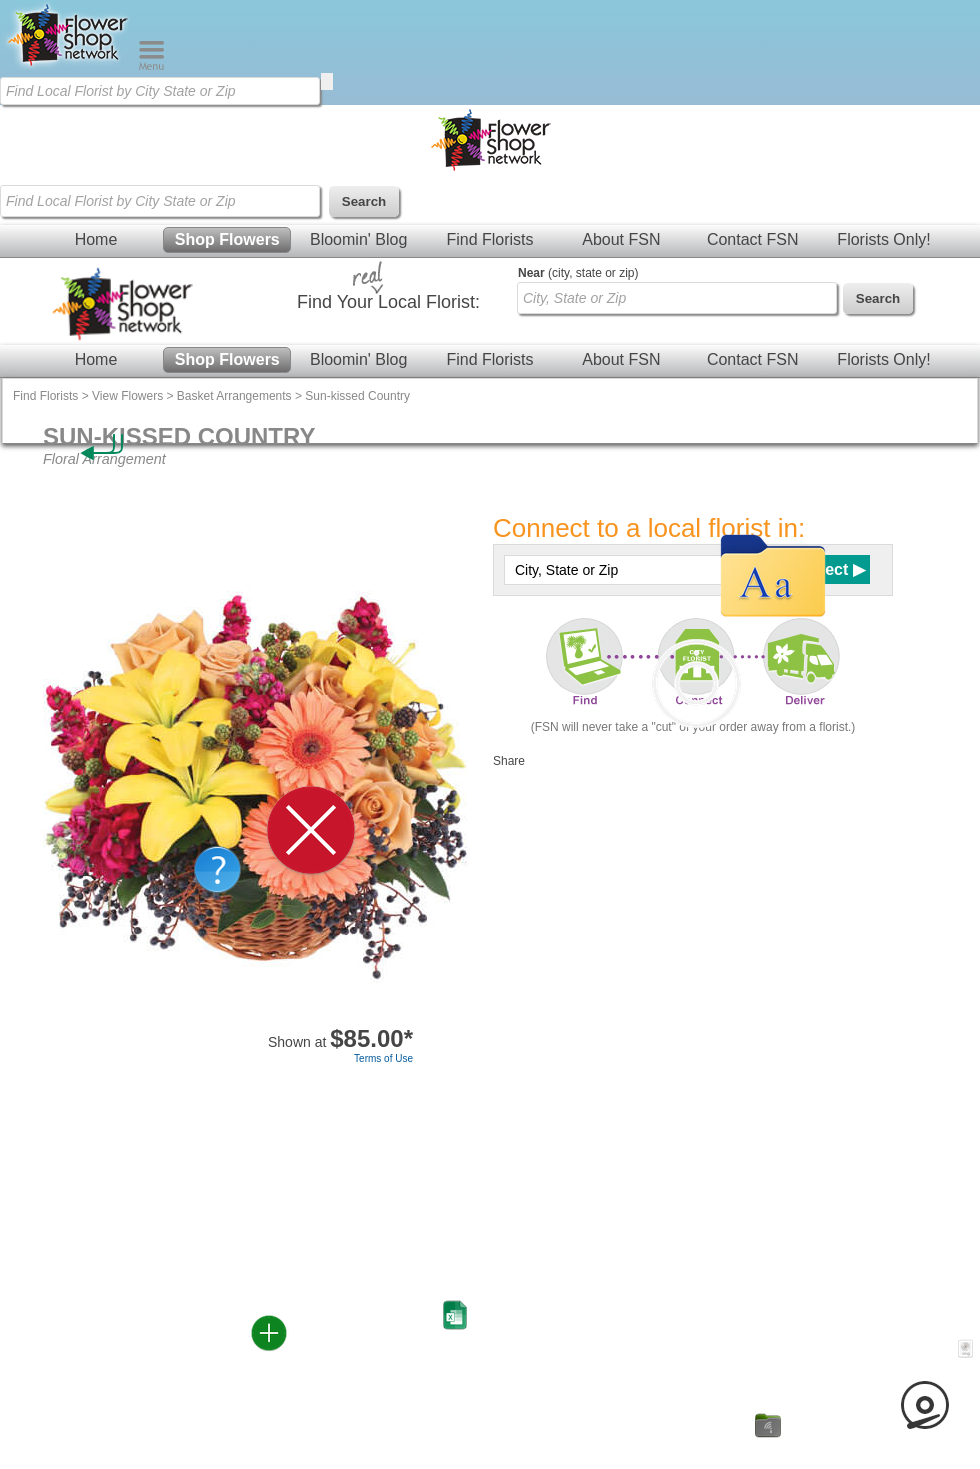 The width and height of the screenshot is (980, 1469). What do you see at coordinates (696, 683) in the screenshot?
I see `indicates camera is currently active` at bounding box center [696, 683].